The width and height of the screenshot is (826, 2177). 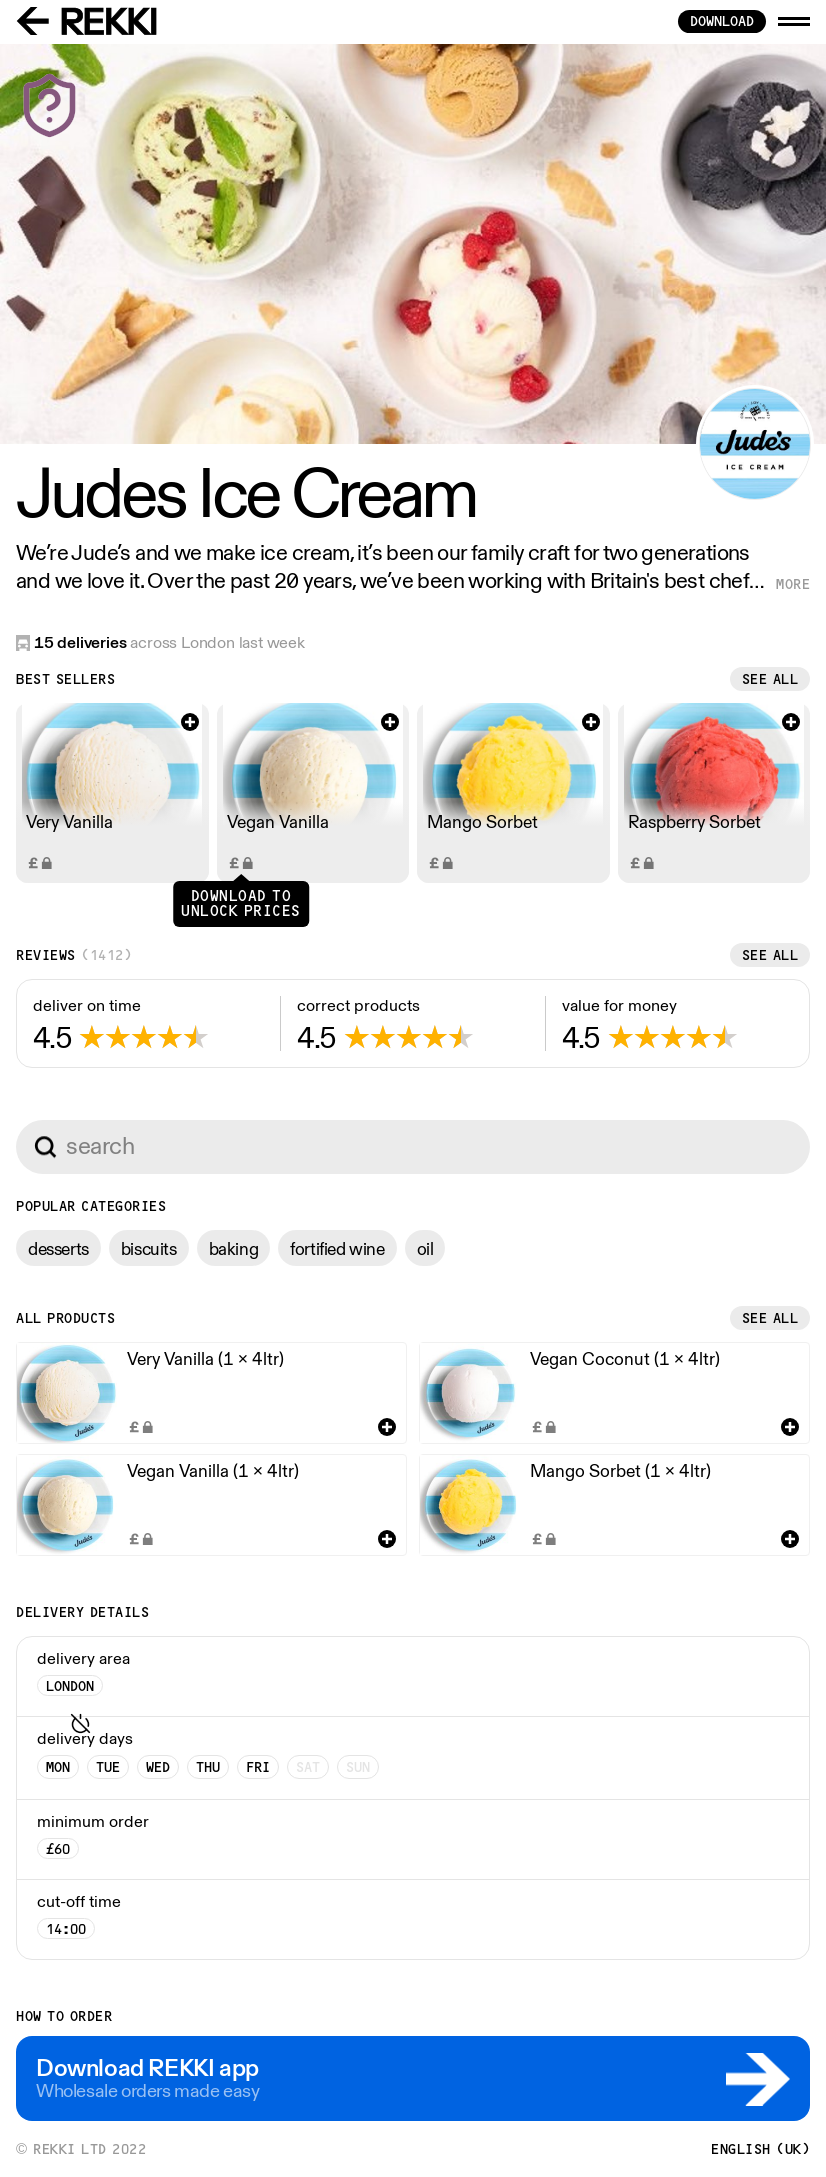 I want to click on power off or shutdown disabled, so click(x=80, y=1723).